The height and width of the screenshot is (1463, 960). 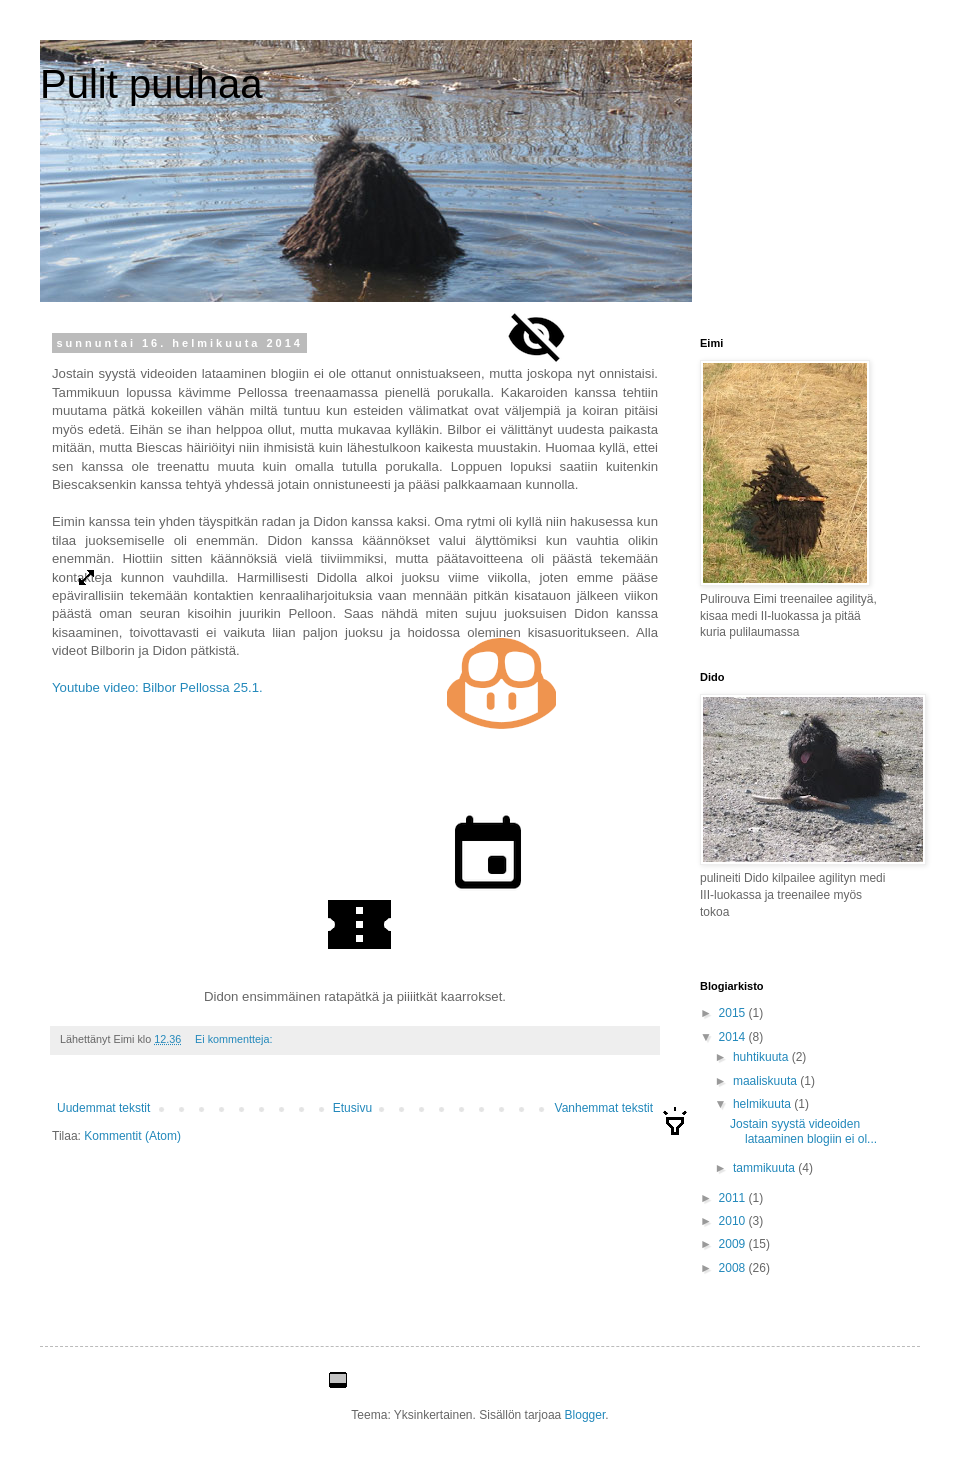 What do you see at coordinates (338, 1380) in the screenshot?
I see `video player with caption or label area` at bounding box center [338, 1380].